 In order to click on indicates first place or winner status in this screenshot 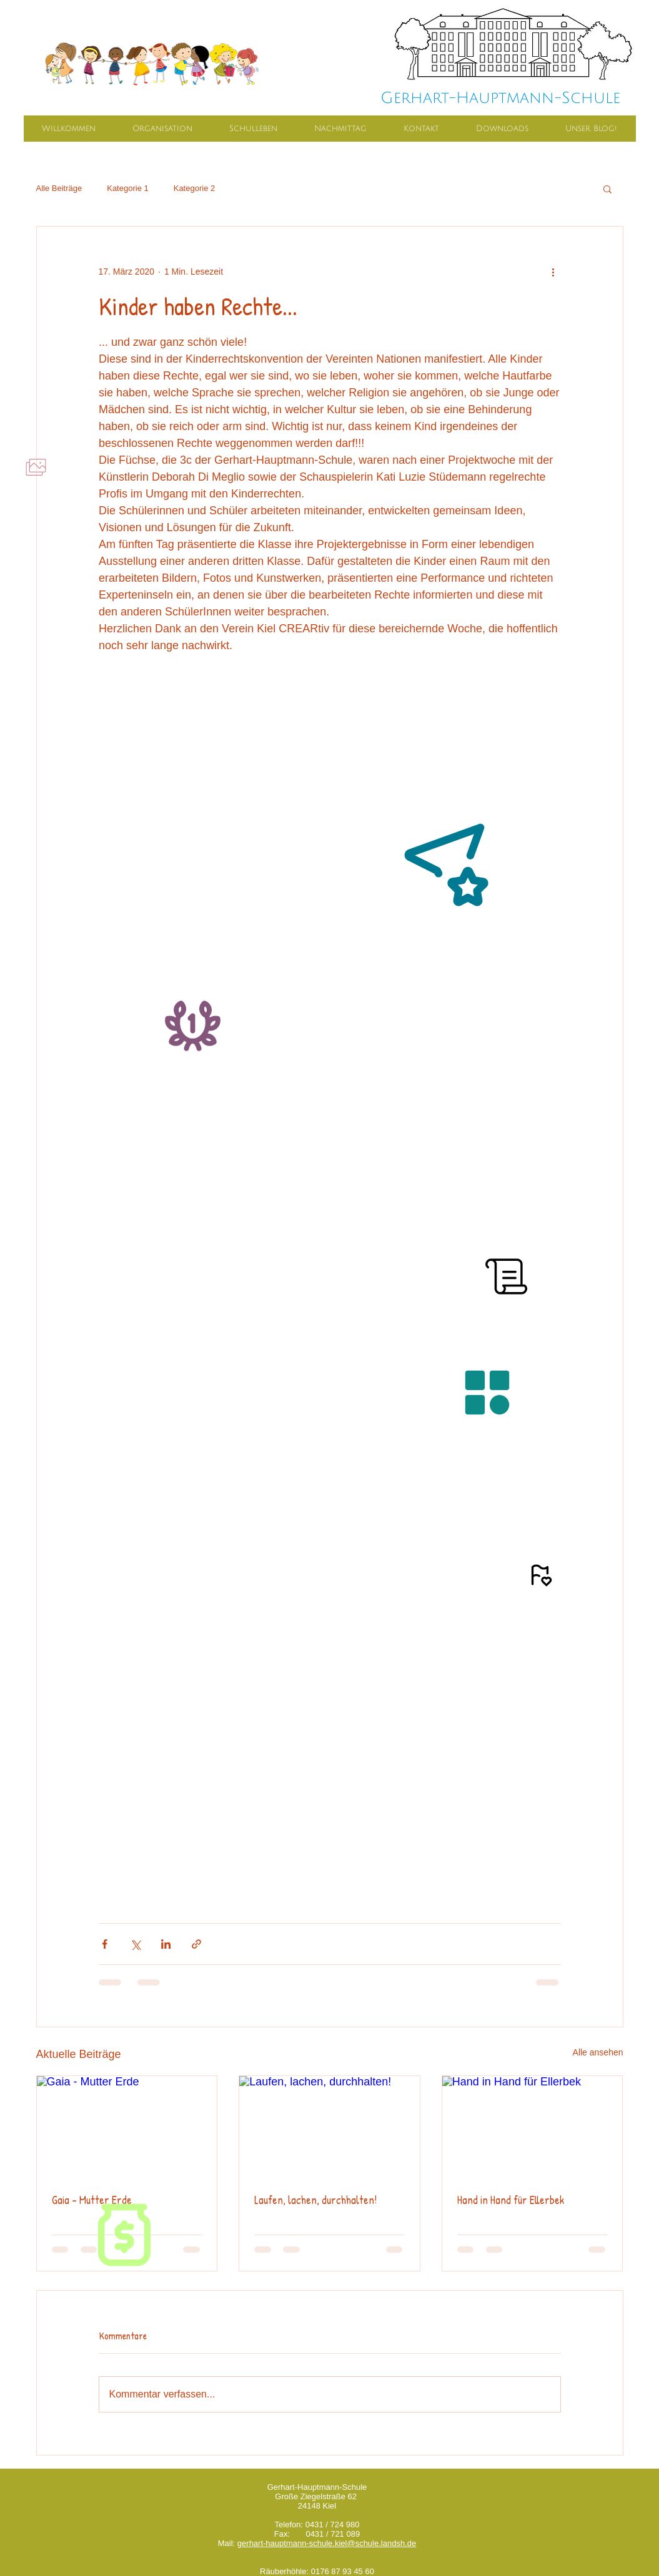, I will do `click(192, 1026)`.